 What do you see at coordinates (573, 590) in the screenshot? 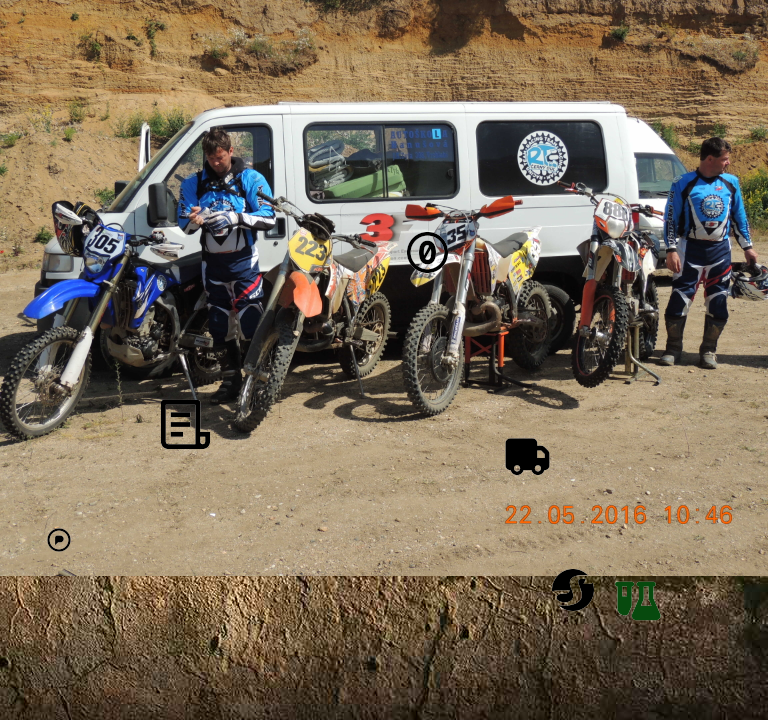
I see `shelly smart home brand logo` at bounding box center [573, 590].